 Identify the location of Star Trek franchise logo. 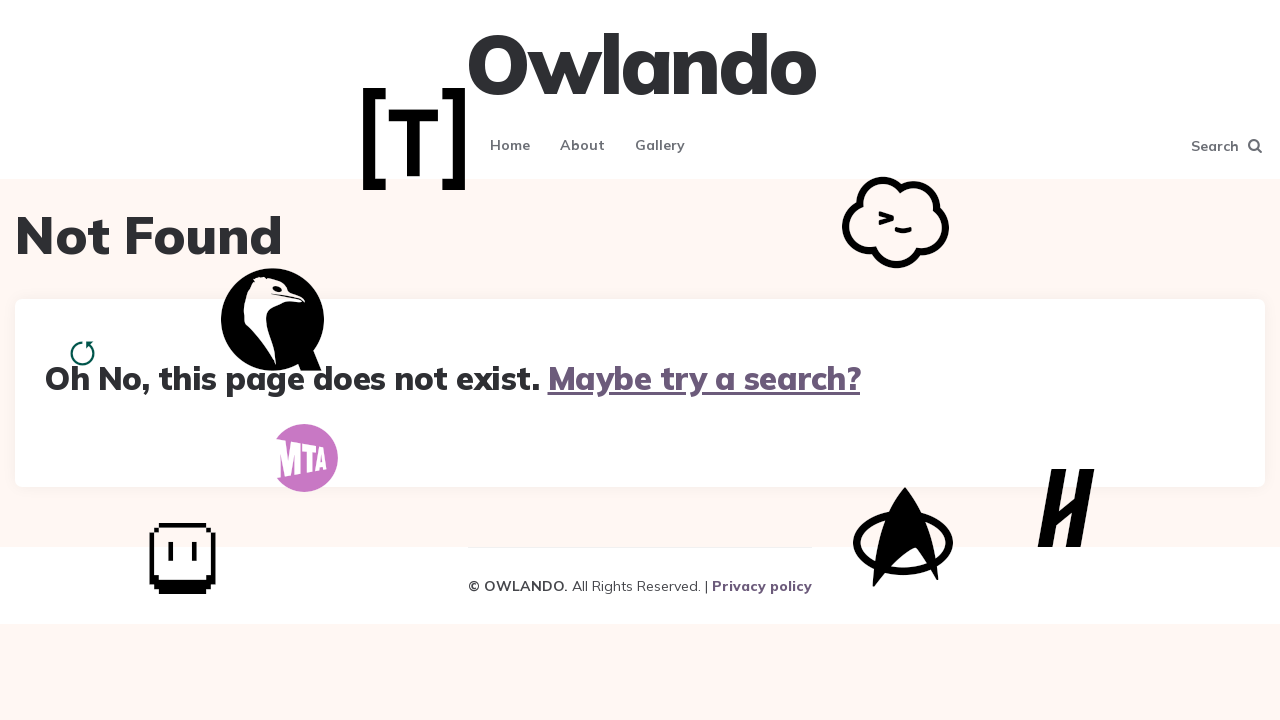
(903, 537).